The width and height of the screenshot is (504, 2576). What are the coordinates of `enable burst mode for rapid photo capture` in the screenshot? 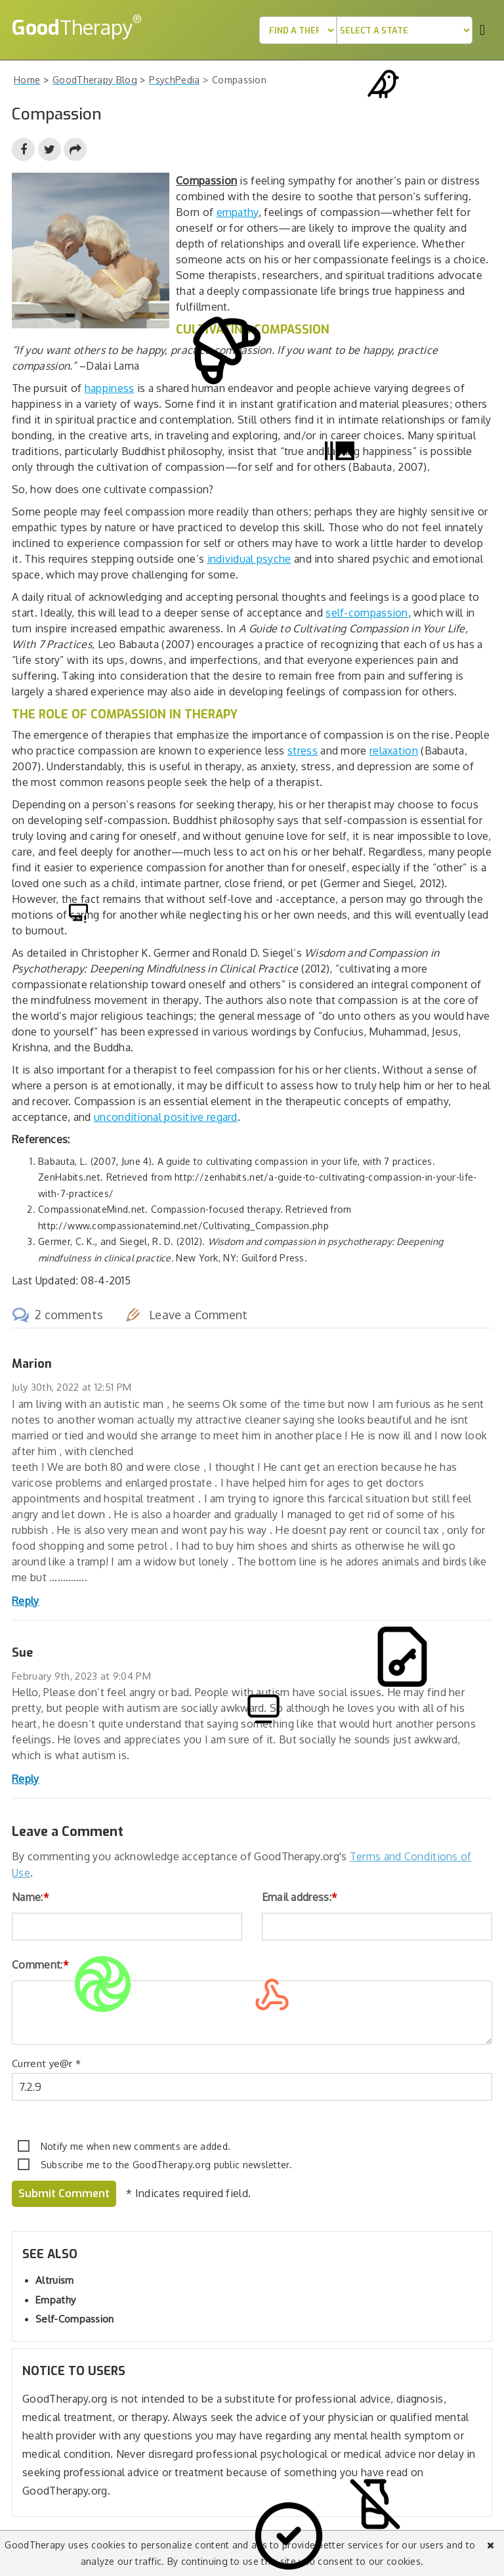 It's located at (339, 450).